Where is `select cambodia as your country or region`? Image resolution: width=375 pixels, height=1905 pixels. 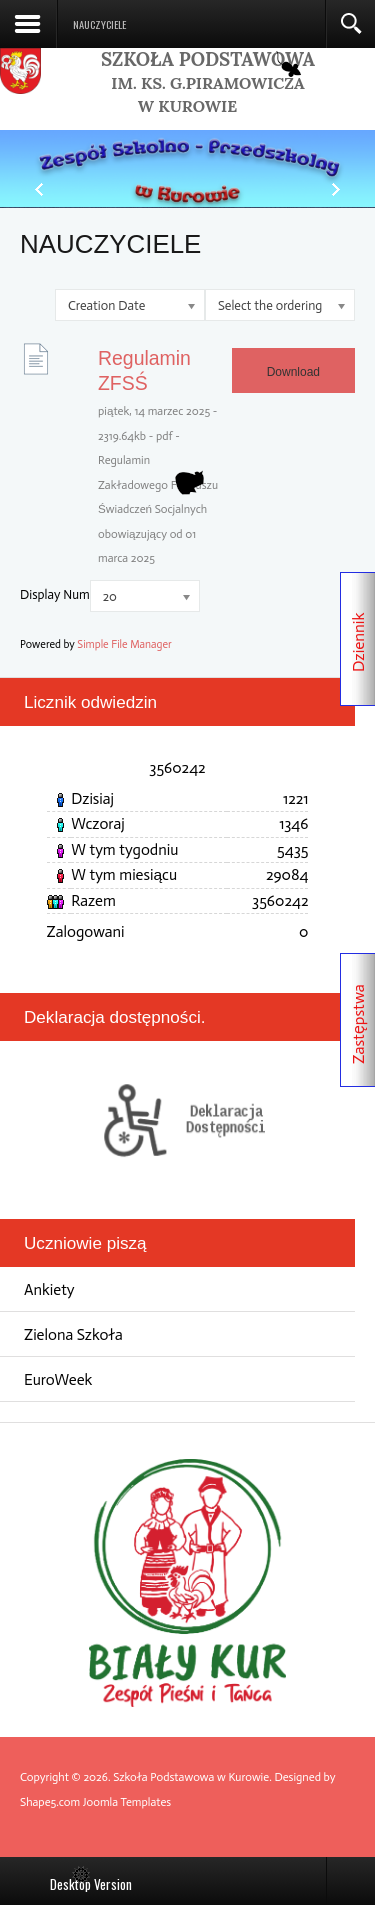
select cambodia as your country or region is located at coordinates (189, 482).